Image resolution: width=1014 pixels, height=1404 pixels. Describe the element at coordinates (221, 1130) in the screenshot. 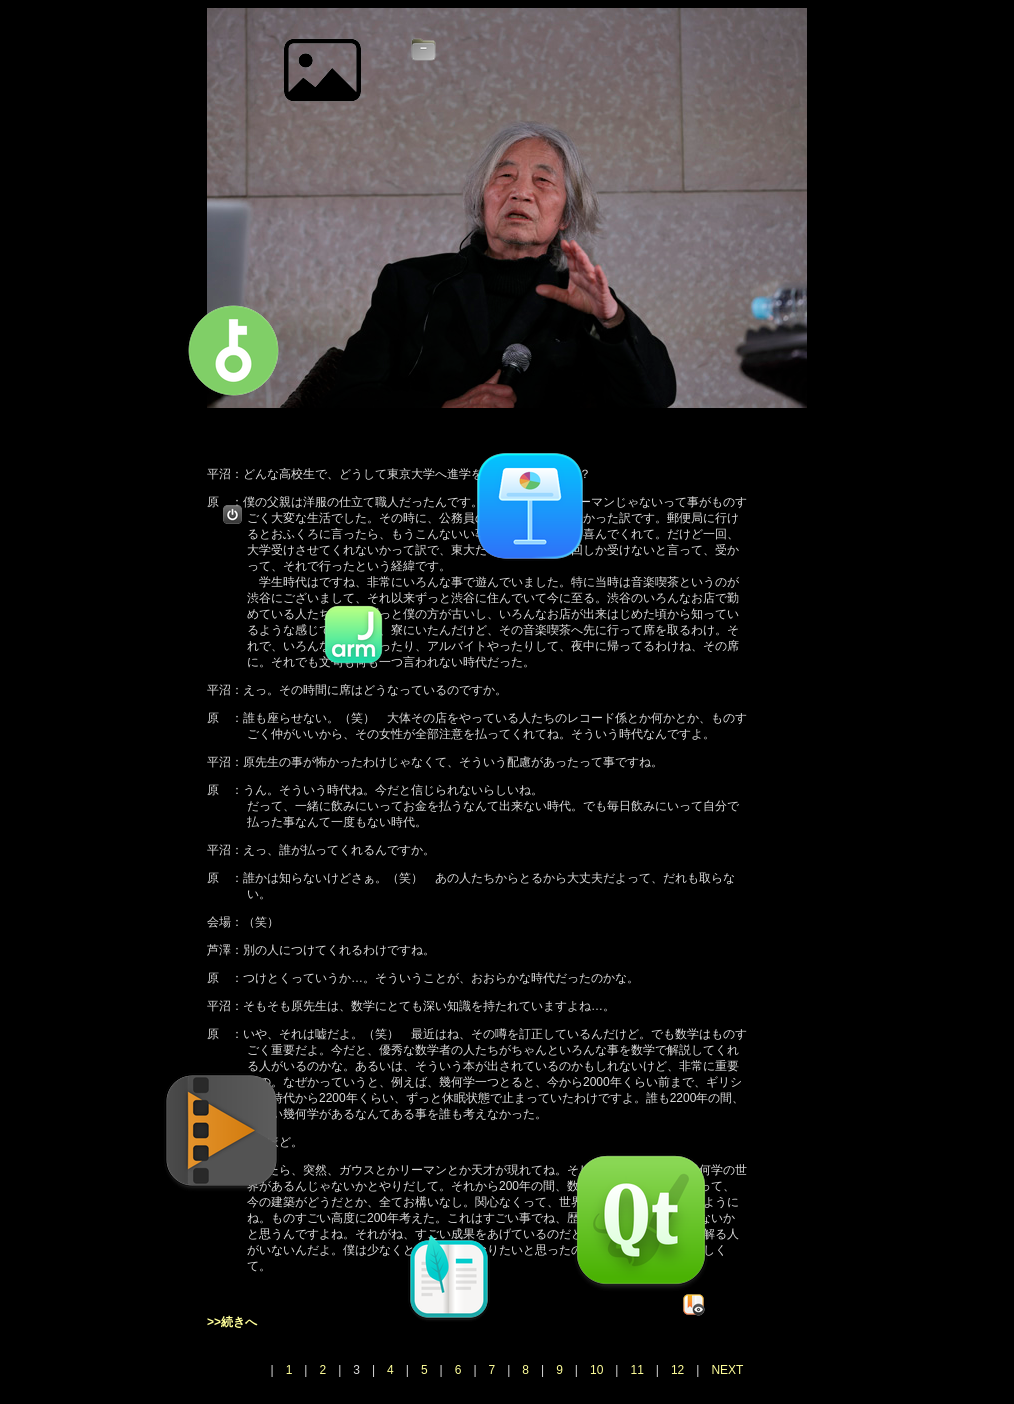

I see `open blackmagic raw player app` at that location.